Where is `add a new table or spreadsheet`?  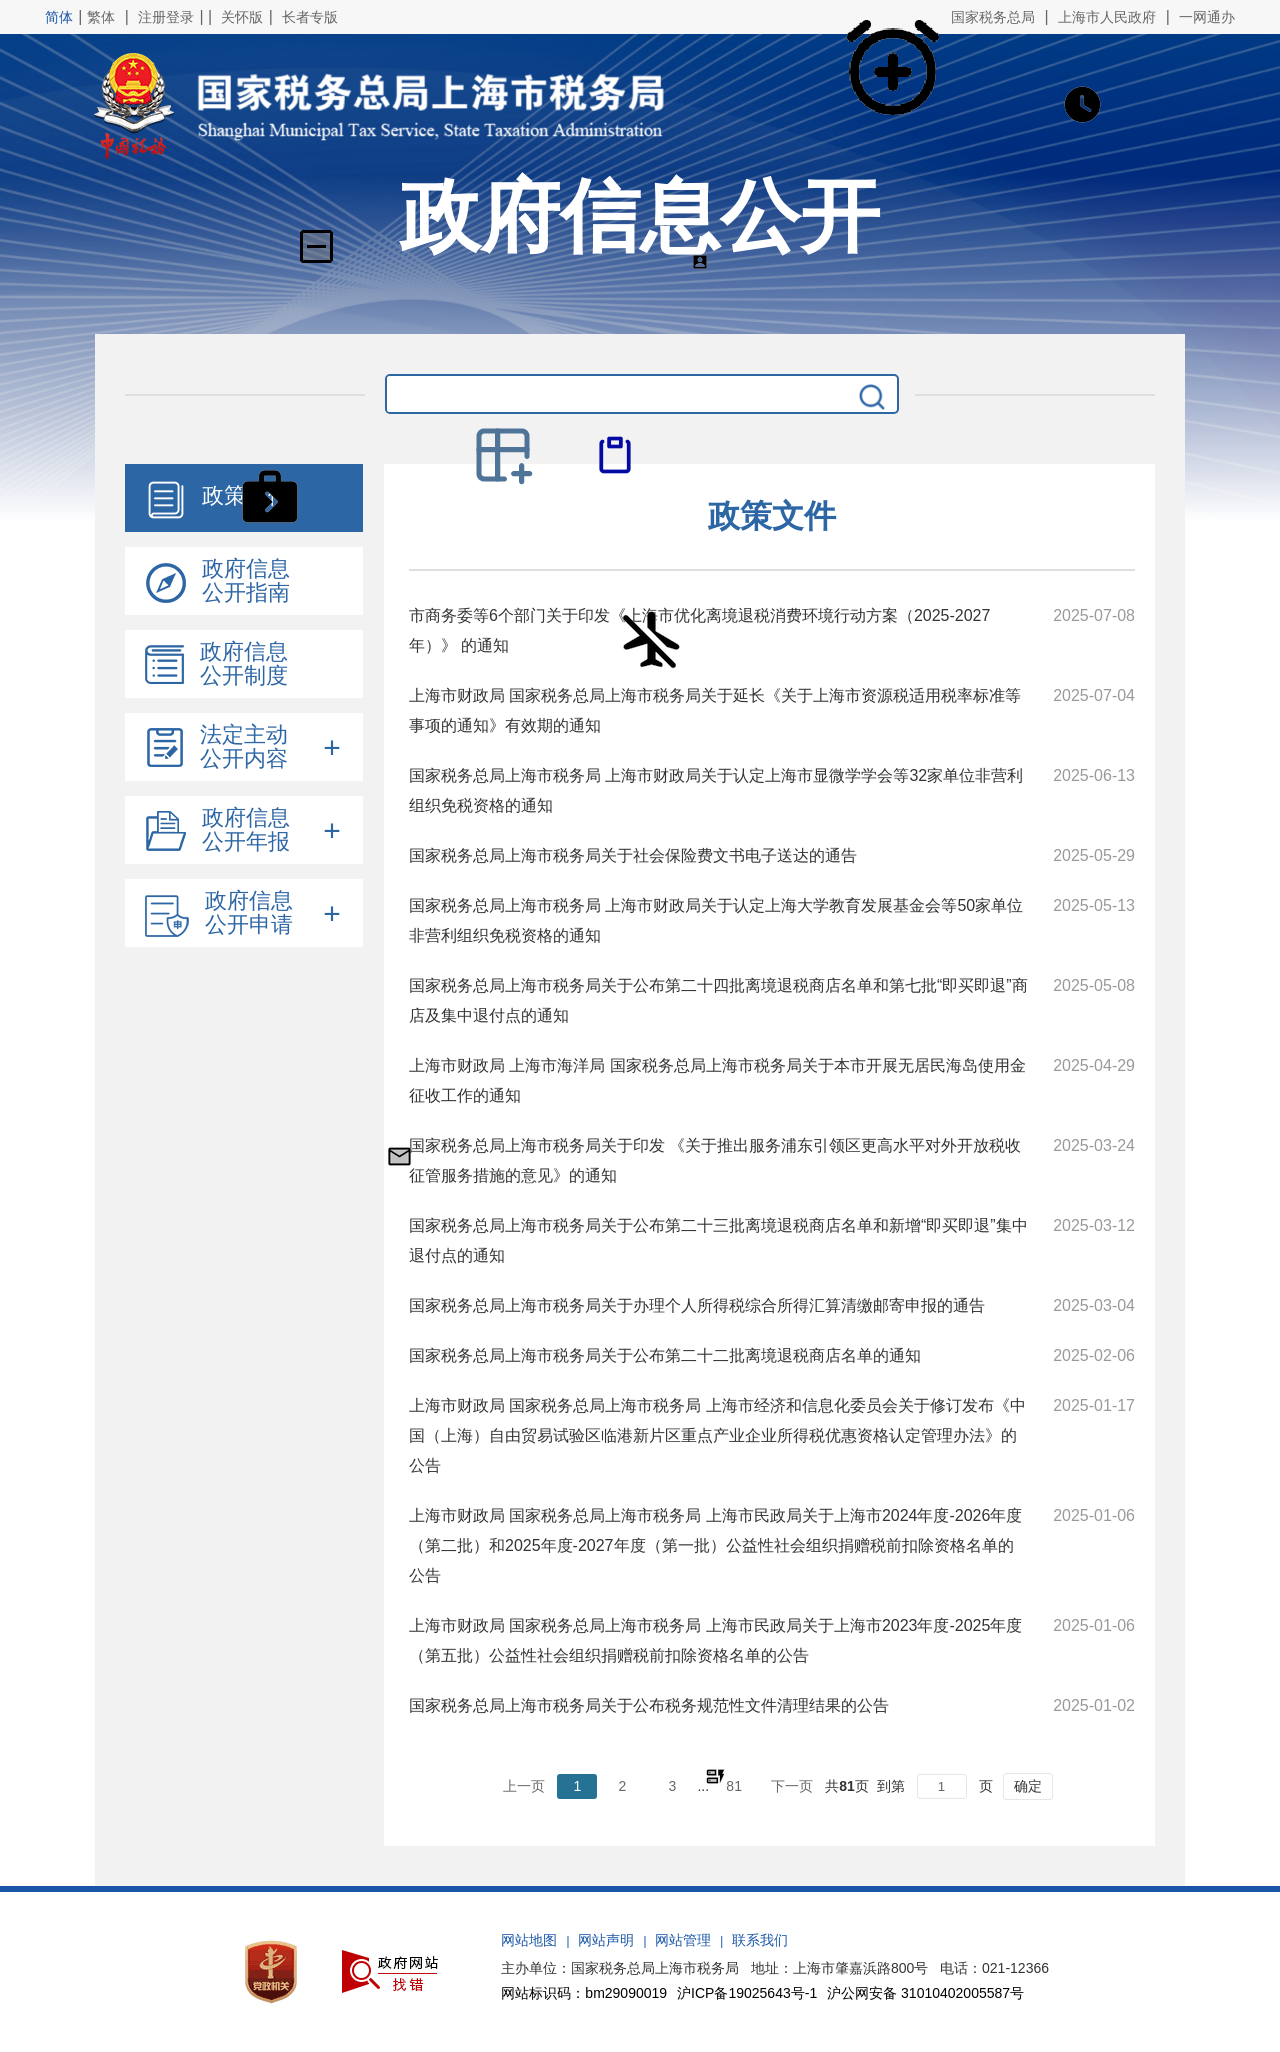 add a new table or spreadsheet is located at coordinates (503, 455).